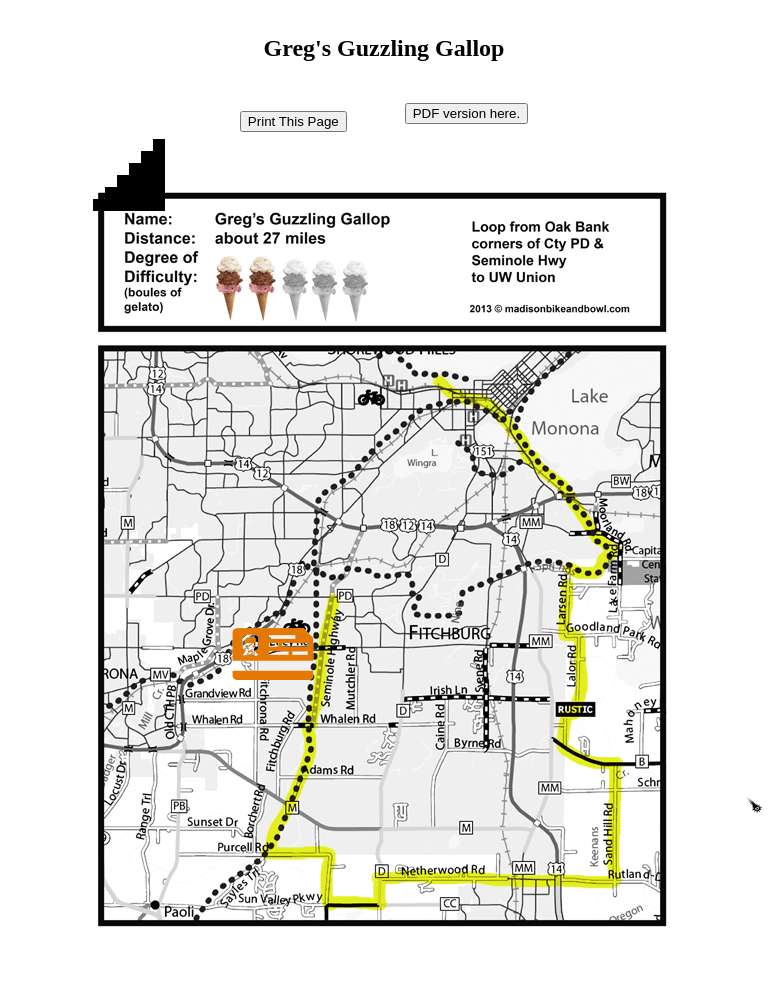  I want to click on view your subway or transit pass, so click(272, 654).